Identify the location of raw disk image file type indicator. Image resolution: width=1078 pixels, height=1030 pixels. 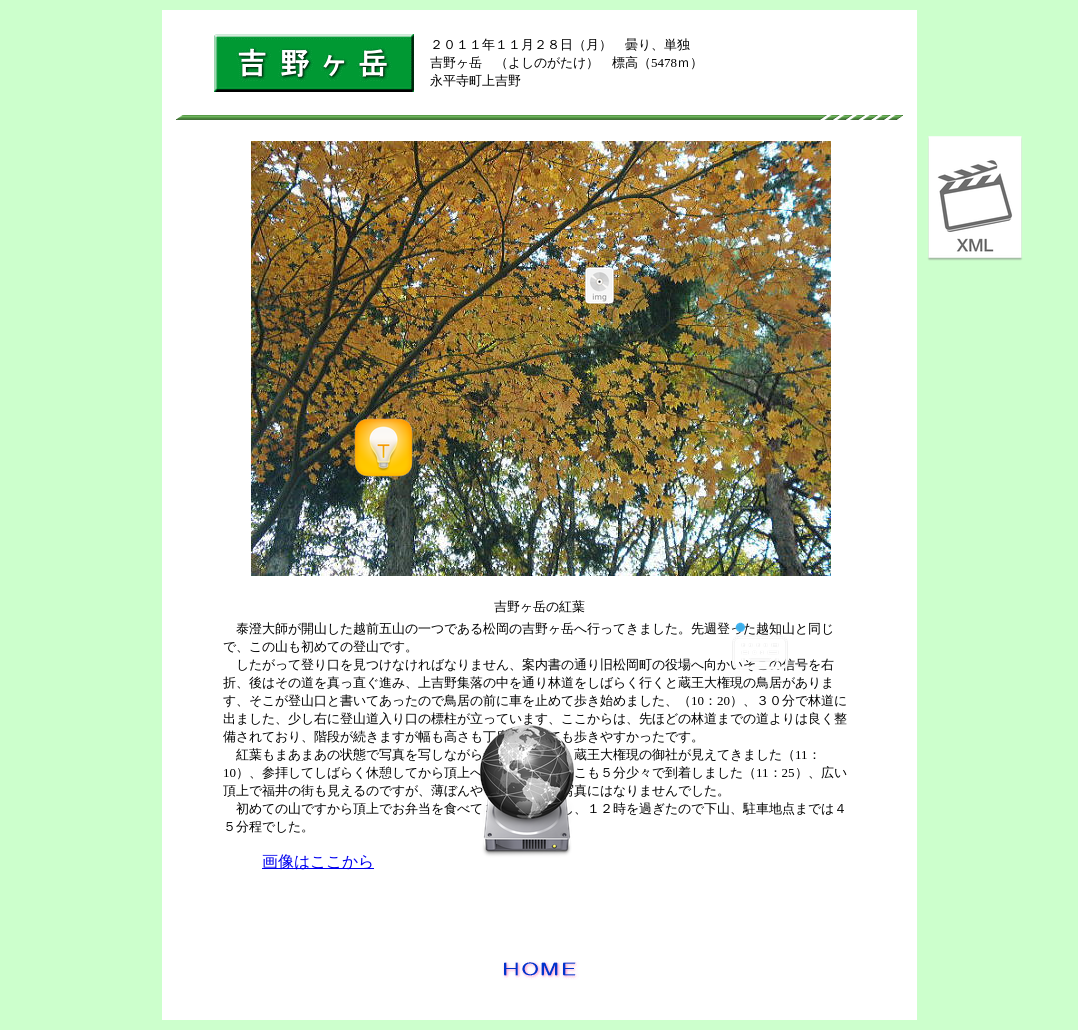
(599, 285).